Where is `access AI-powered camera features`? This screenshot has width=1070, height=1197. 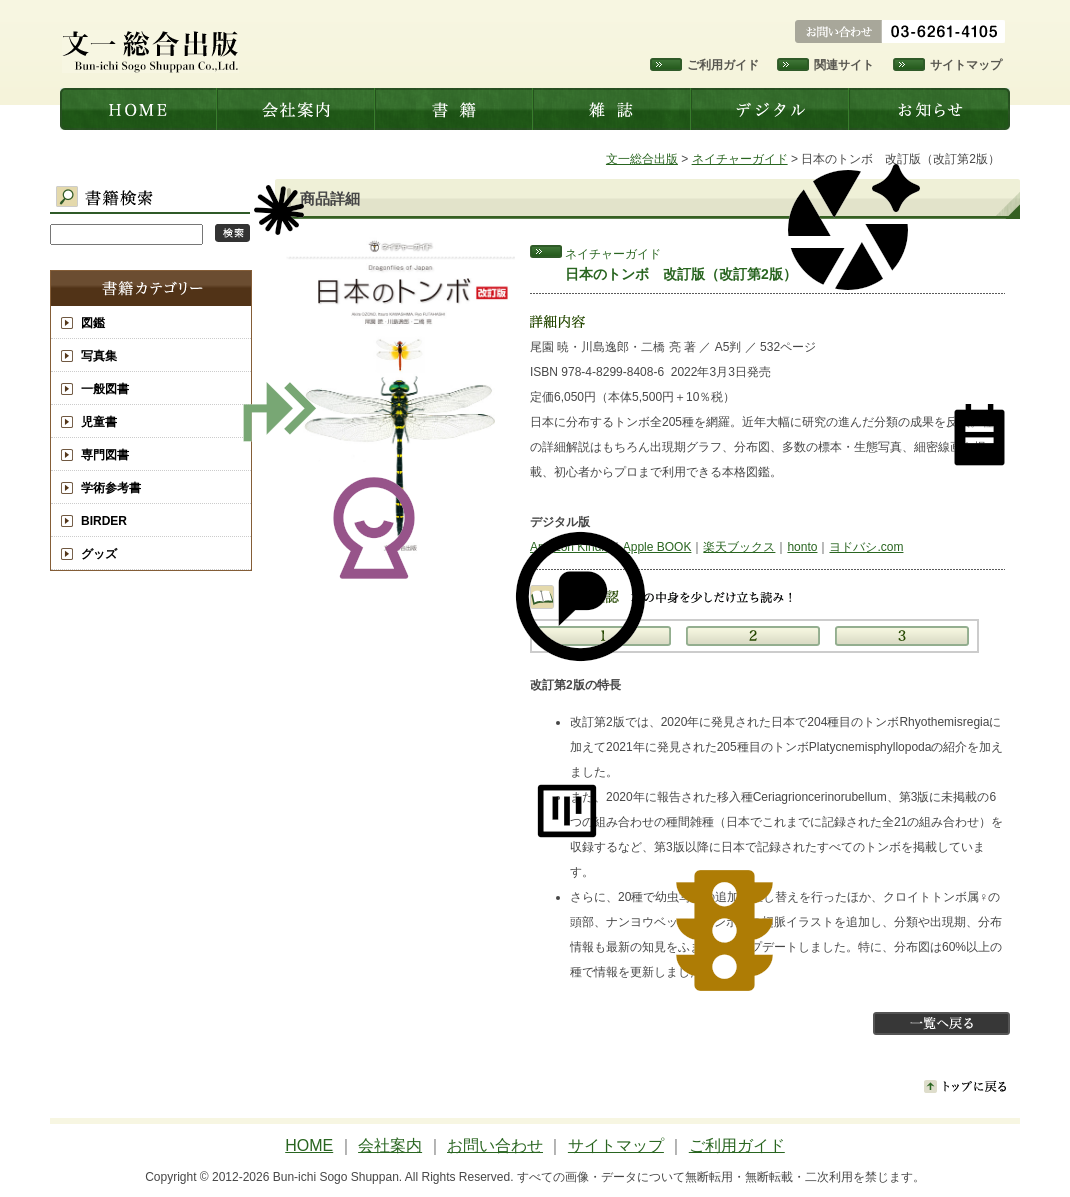
access AI-powered camera features is located at coordinates (848, 230).